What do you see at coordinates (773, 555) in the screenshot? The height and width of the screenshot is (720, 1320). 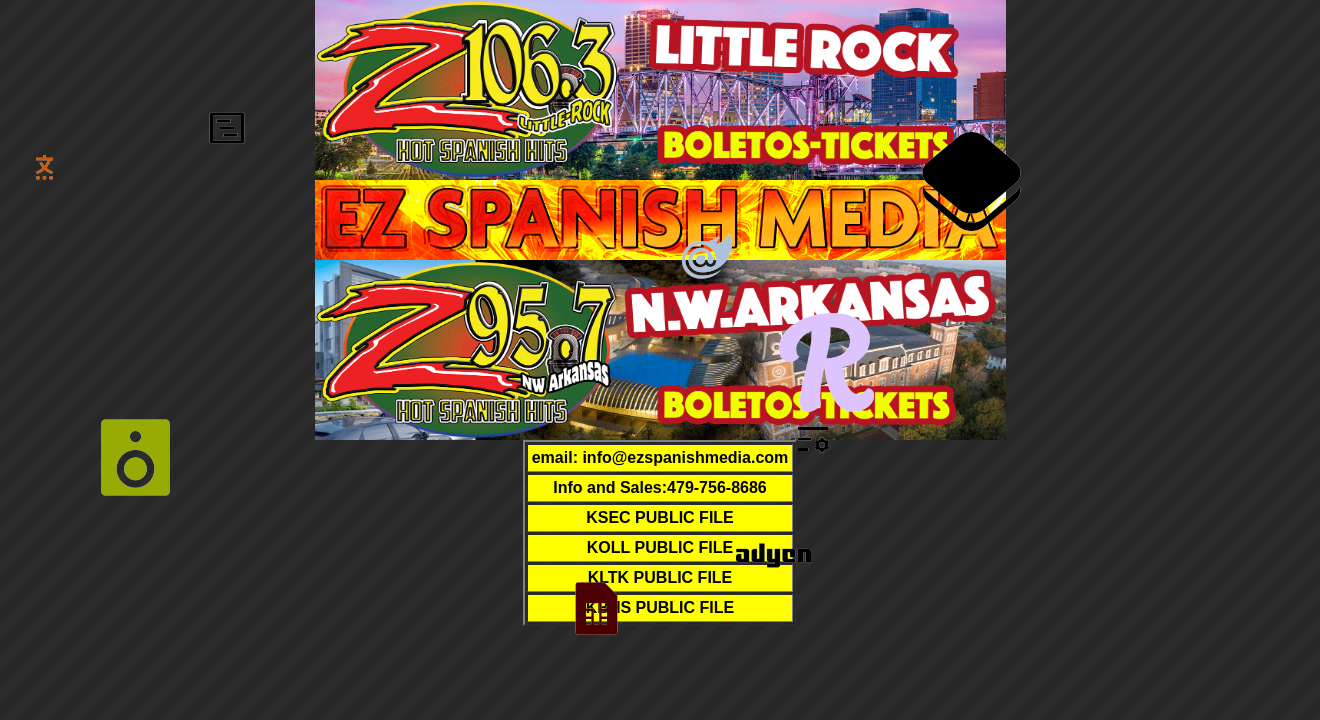 I see `adyen payment platform logo` at bounding box center [773, 555].